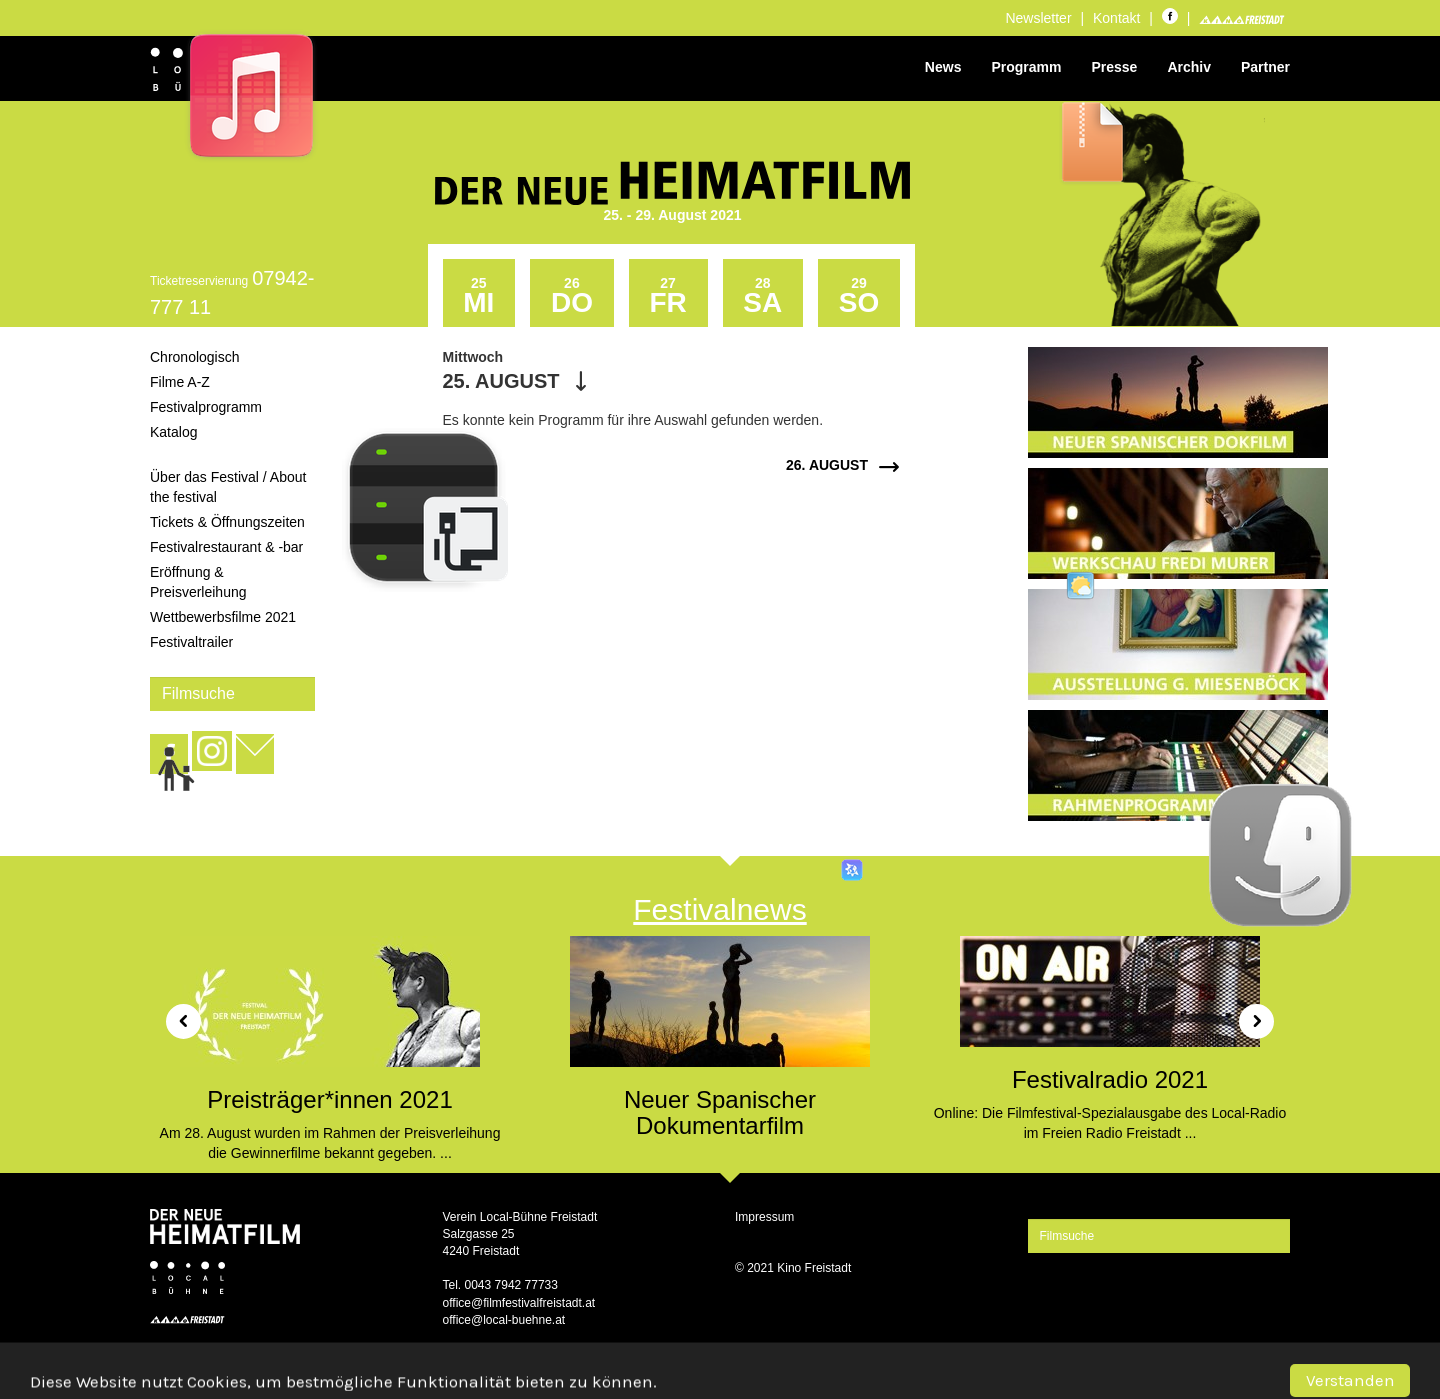  I want to click on open a compressed archive file, so click(1092, 143).